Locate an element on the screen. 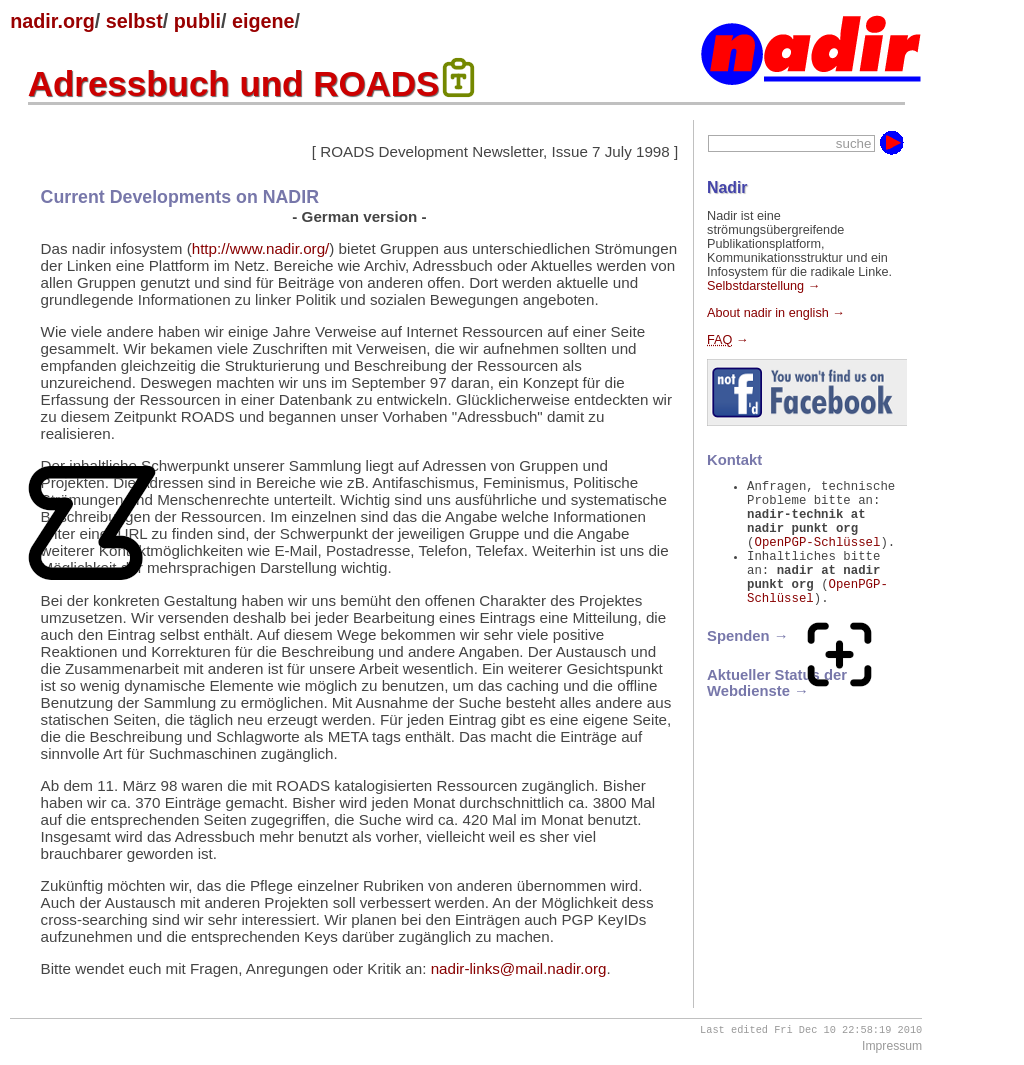 The height and width of the screenshot is (1065, 1024). access text formatting options for clipboard content is located at coordinates (458, 77).